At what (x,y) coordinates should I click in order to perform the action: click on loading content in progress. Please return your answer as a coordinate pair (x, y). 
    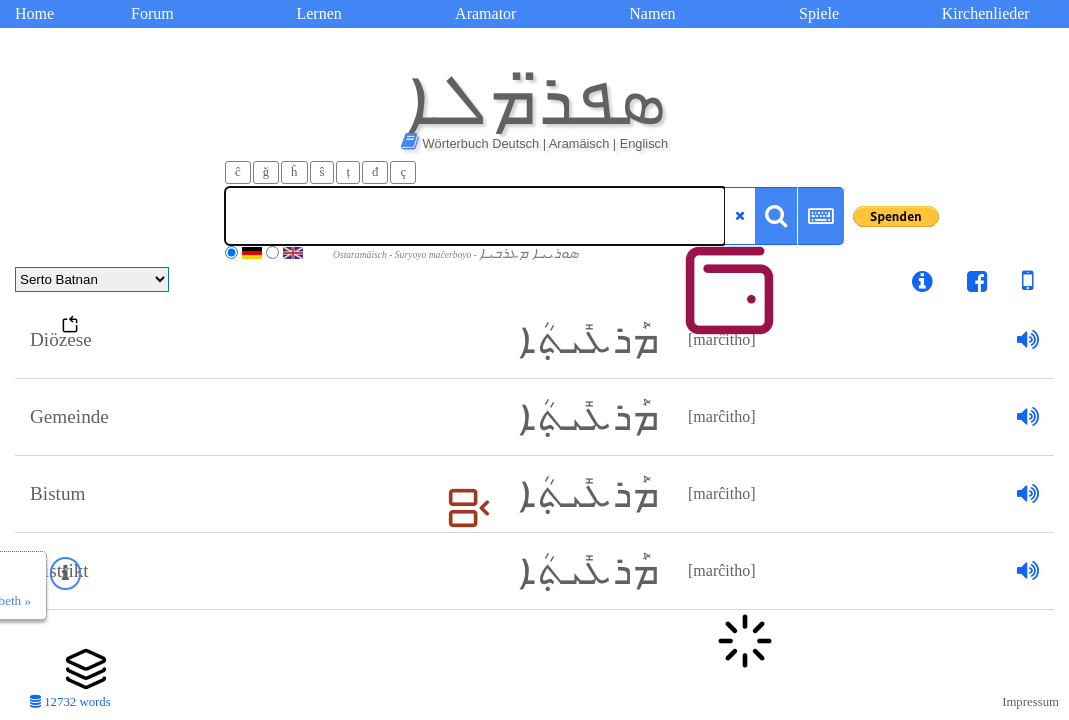
    Looking at the image, I should click on (745, 641).